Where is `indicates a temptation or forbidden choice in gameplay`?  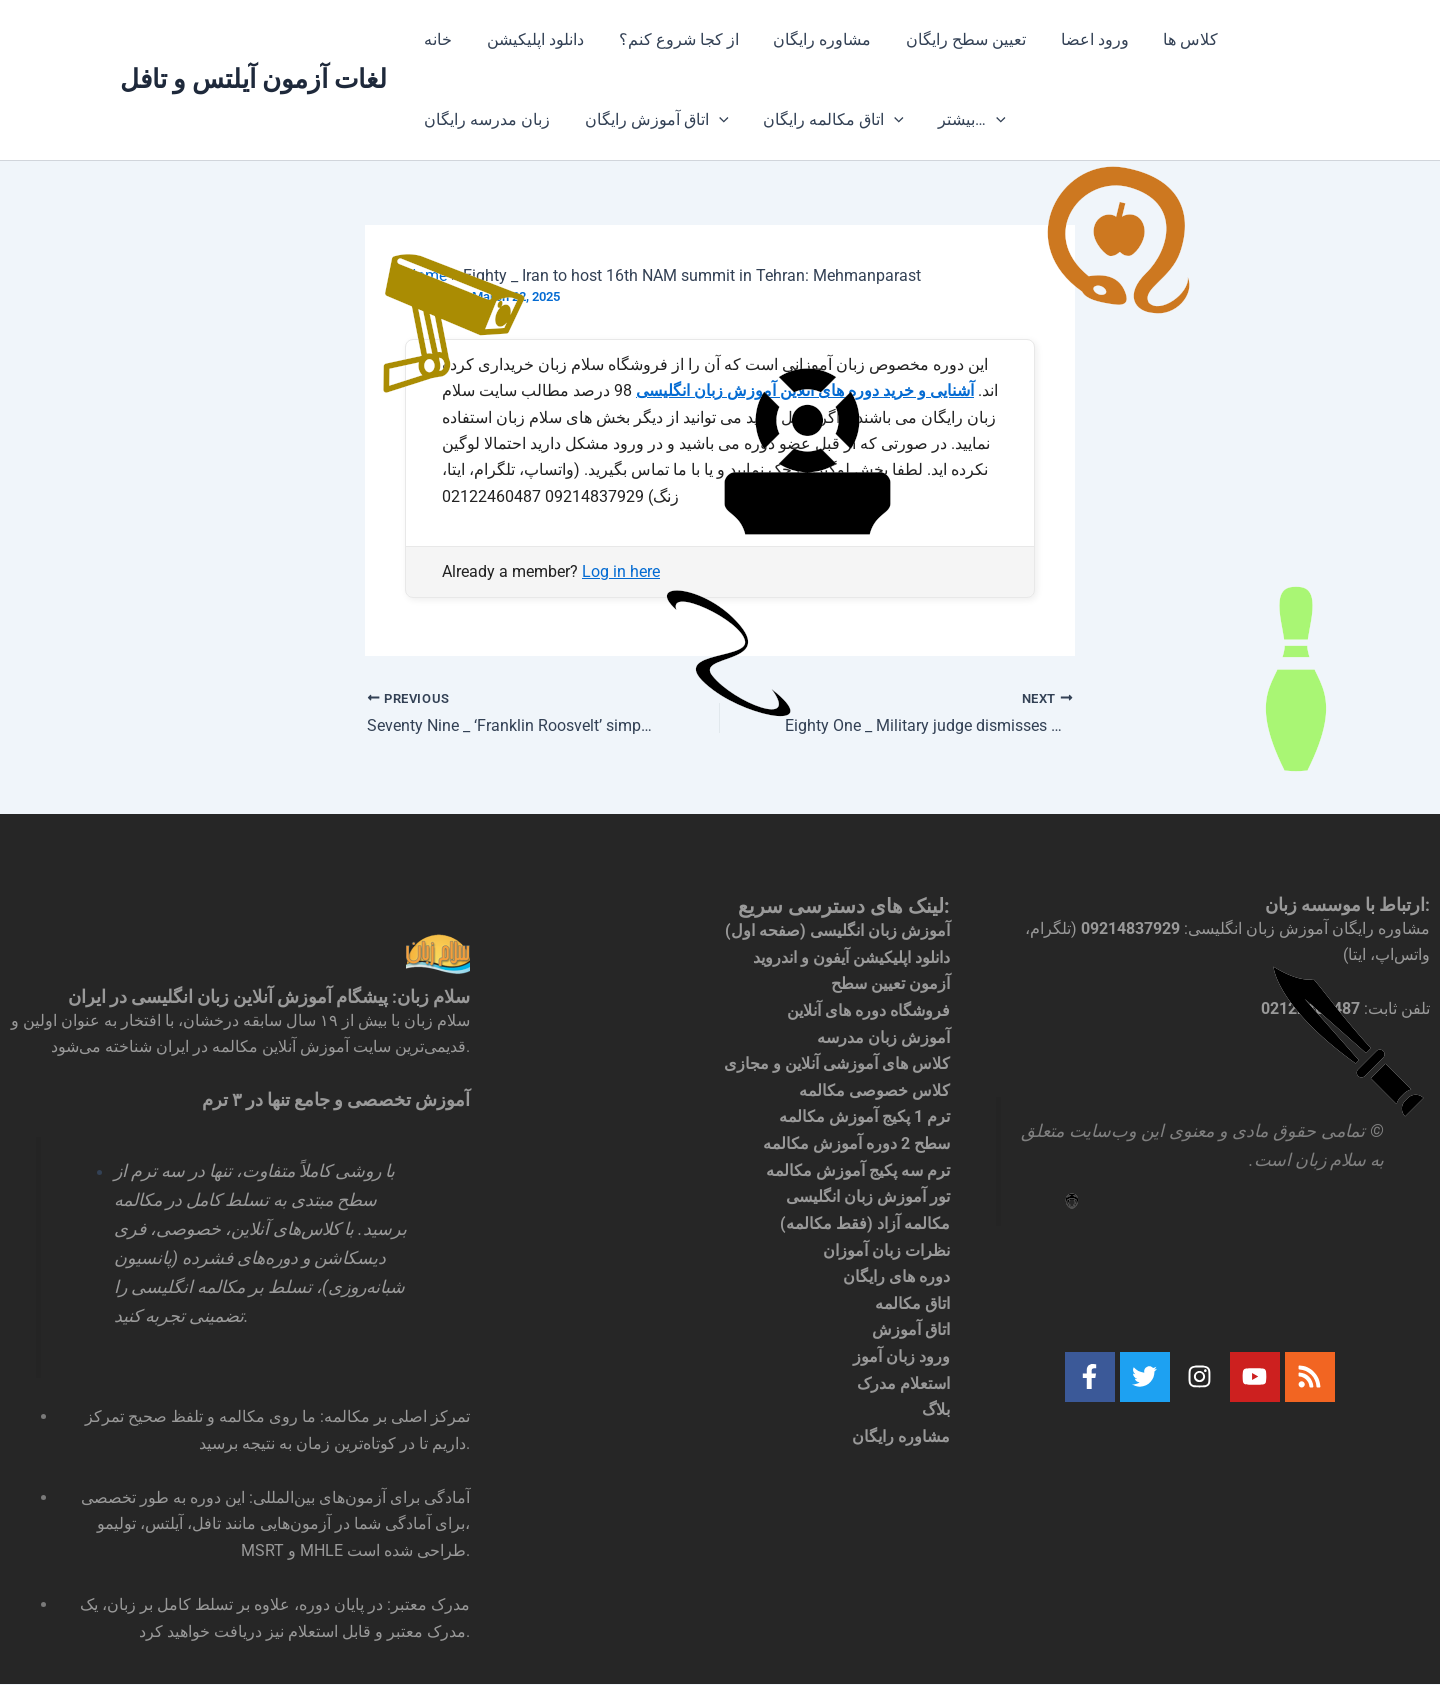
indicates a temptation or forbidden choice in gameplay is located at coordinates (1119, 239).